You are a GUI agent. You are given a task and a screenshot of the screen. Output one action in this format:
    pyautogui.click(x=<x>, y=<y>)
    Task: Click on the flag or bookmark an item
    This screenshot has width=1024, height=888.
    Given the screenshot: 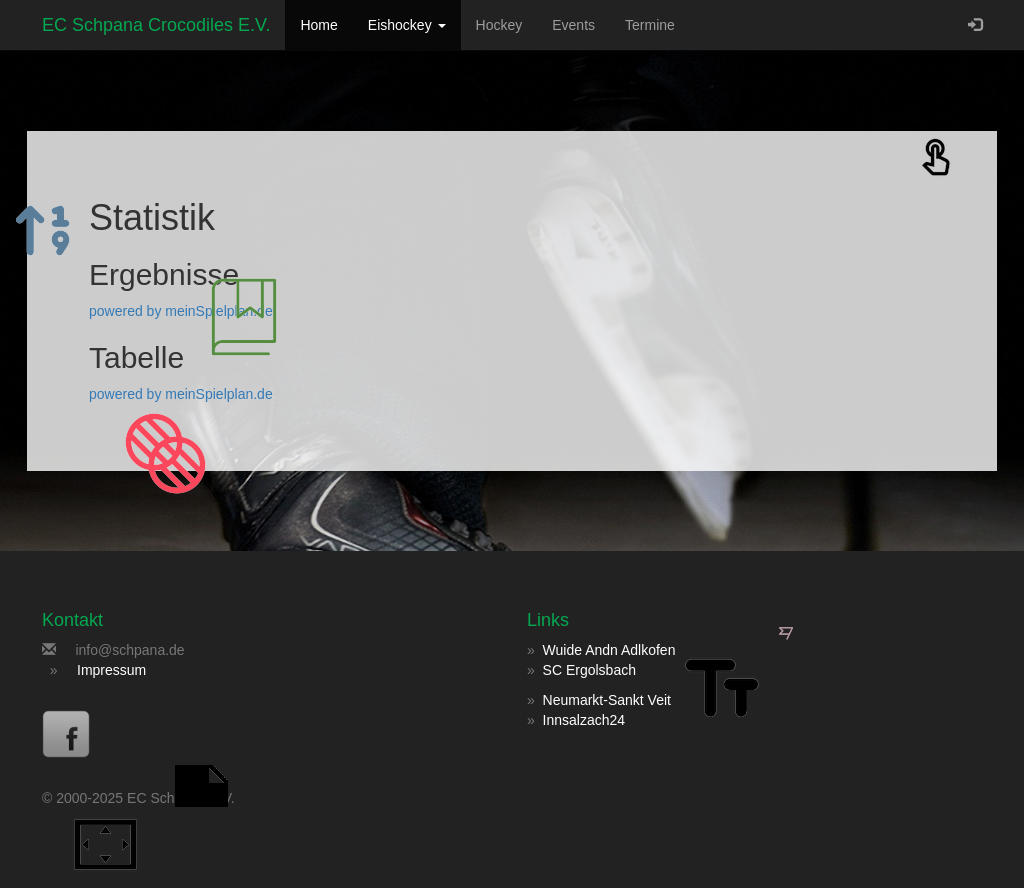 What is the action you would take?
    pyautogui.click(x=785, y=632)
    